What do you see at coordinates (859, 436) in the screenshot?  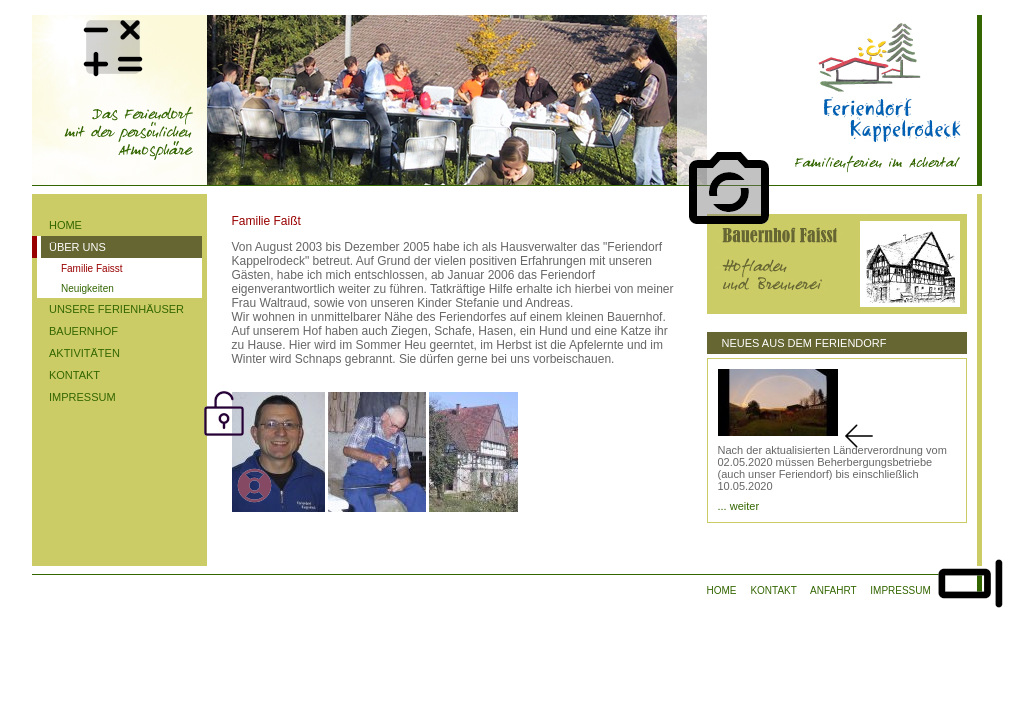 I see `go back to the previous screen` at bounding box center [859, 436].